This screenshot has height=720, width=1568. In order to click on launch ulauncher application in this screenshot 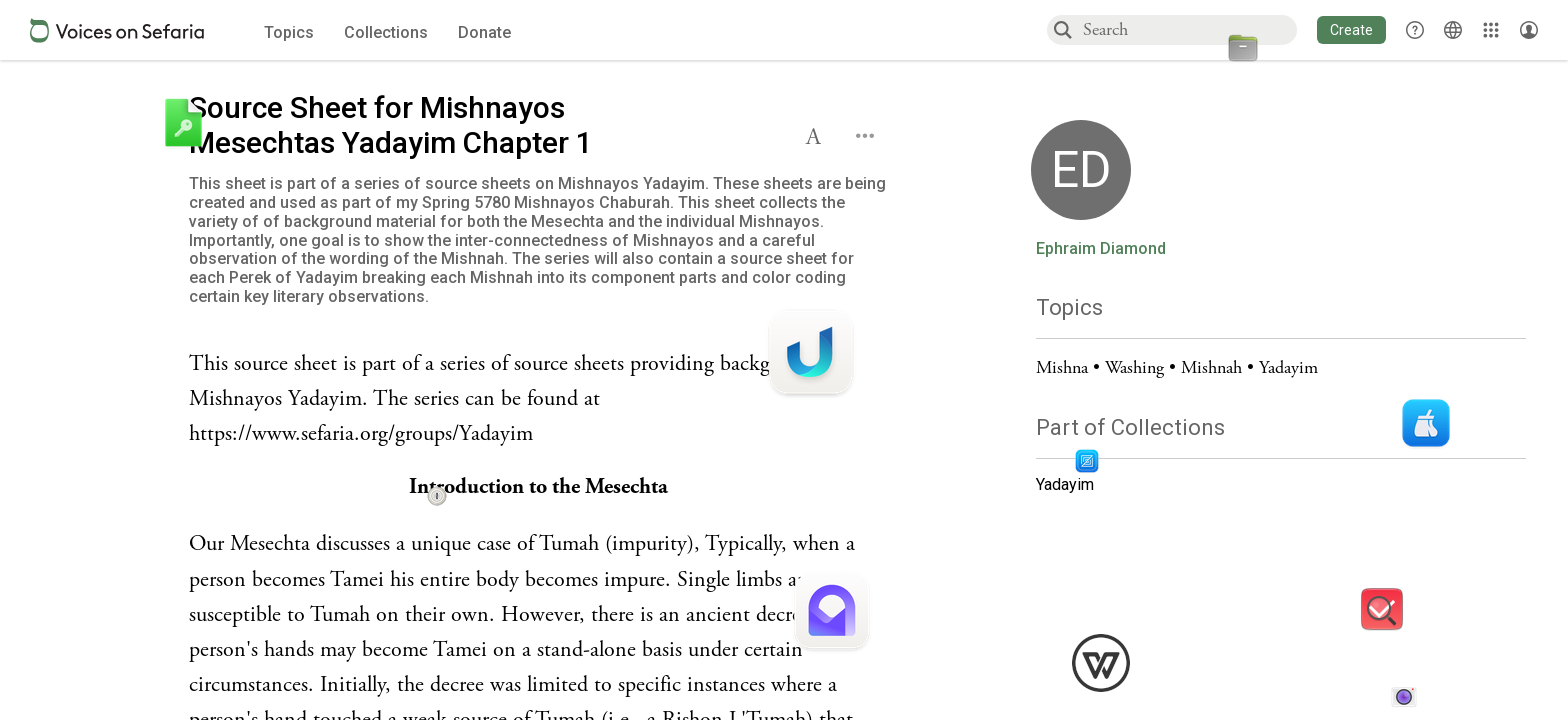, I will do `click(811, 352)`.